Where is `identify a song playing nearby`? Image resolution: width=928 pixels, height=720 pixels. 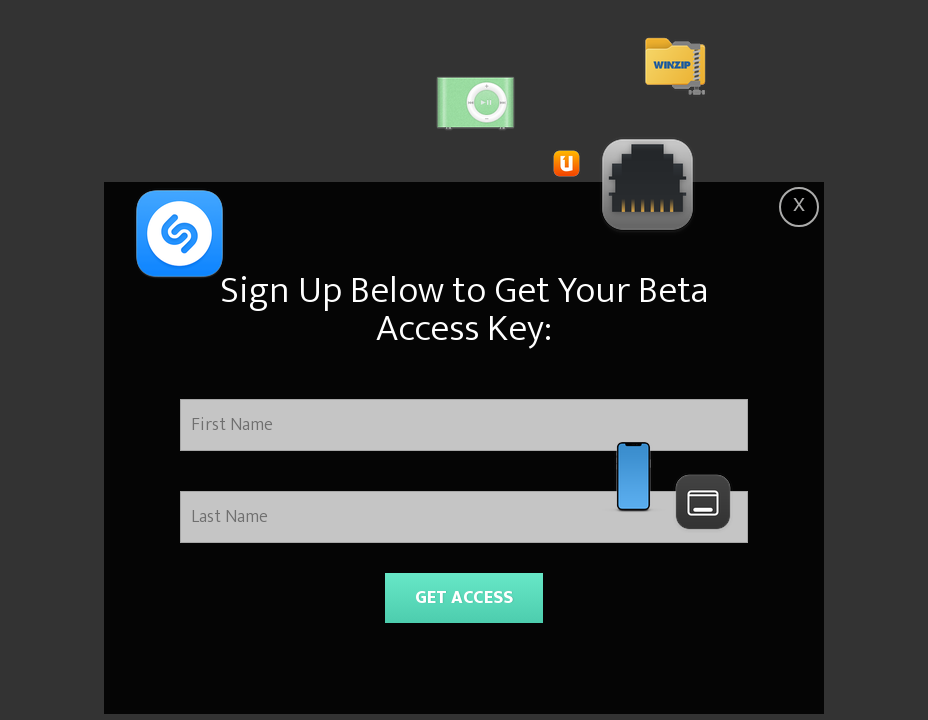
identify a song playing nearby is located at coordinates (179, 233).